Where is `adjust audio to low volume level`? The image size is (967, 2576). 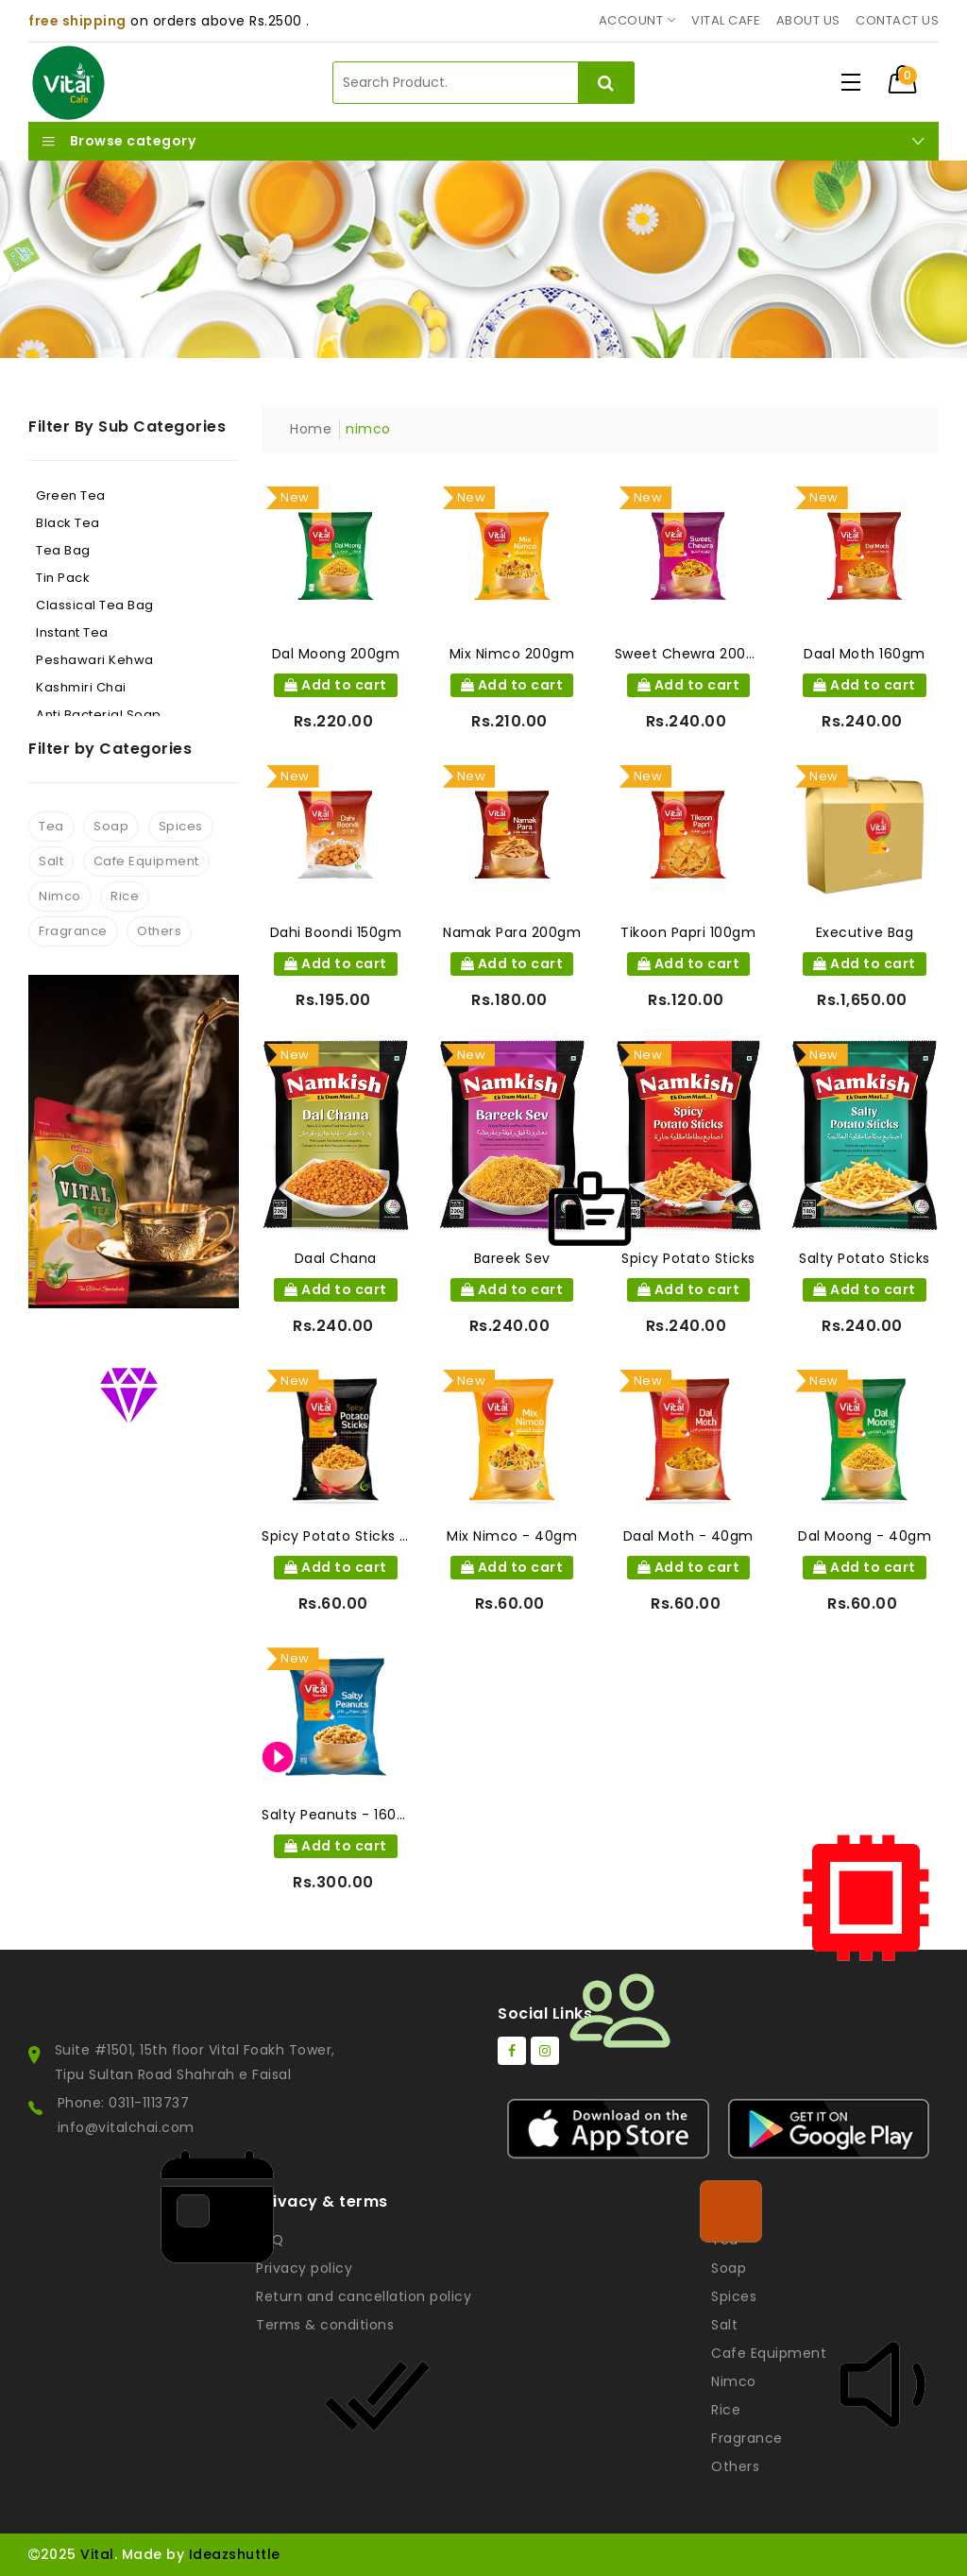 adjust audio to low volume level is located at coordinates (882, 2384).